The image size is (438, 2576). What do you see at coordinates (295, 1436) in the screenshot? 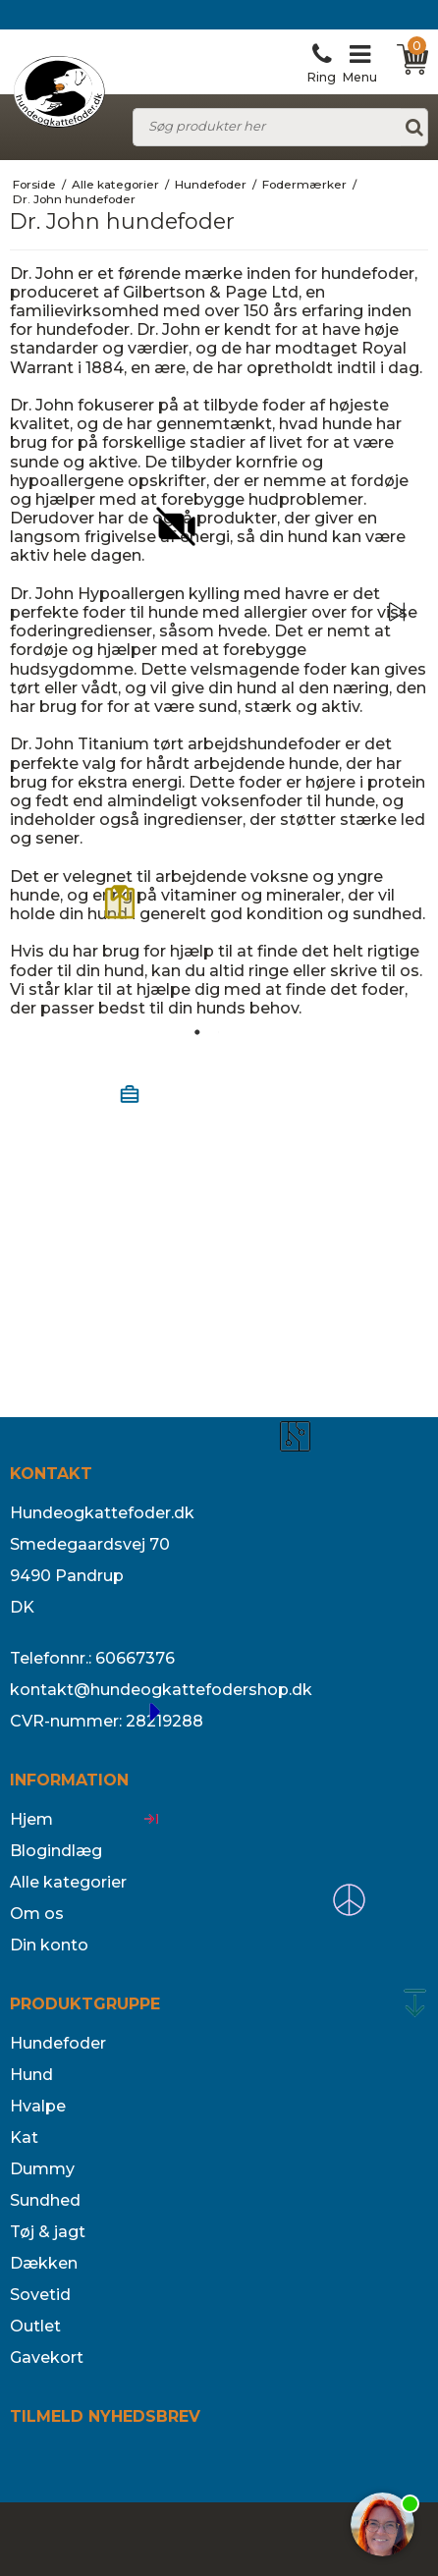
I see `access hardware or circuit settings` at bounding box center [295, 1436].